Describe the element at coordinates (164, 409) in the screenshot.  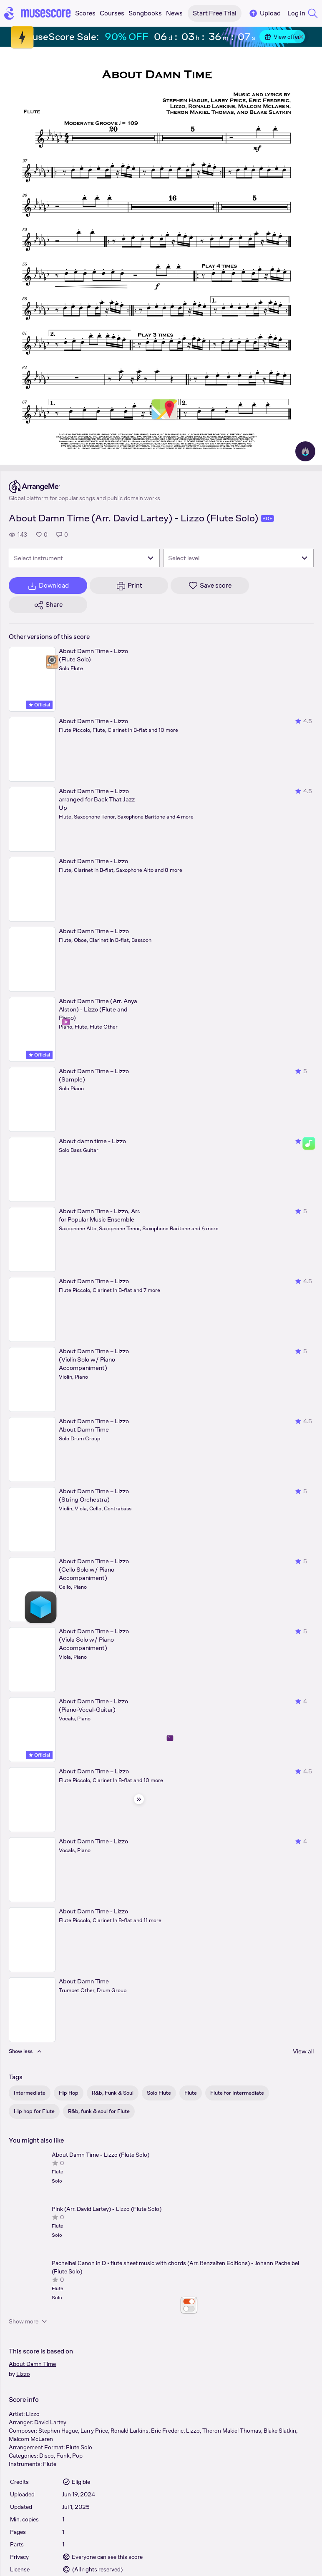
I see `open the maps application` at that location.